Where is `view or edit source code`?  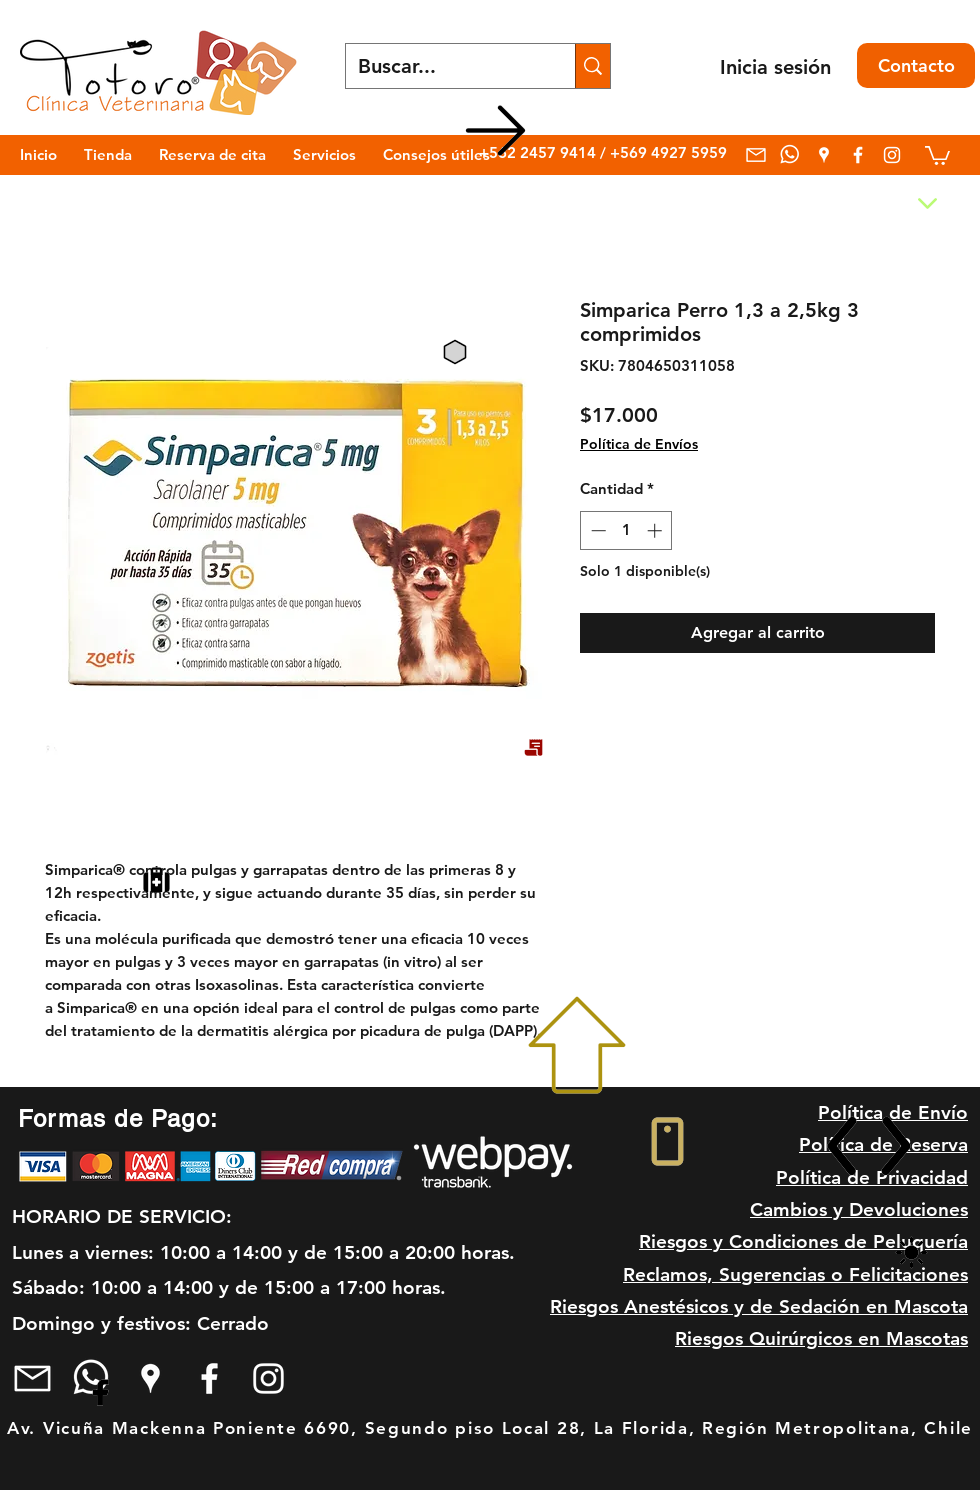
view or edit source code is located at coordinates (869, 1146).